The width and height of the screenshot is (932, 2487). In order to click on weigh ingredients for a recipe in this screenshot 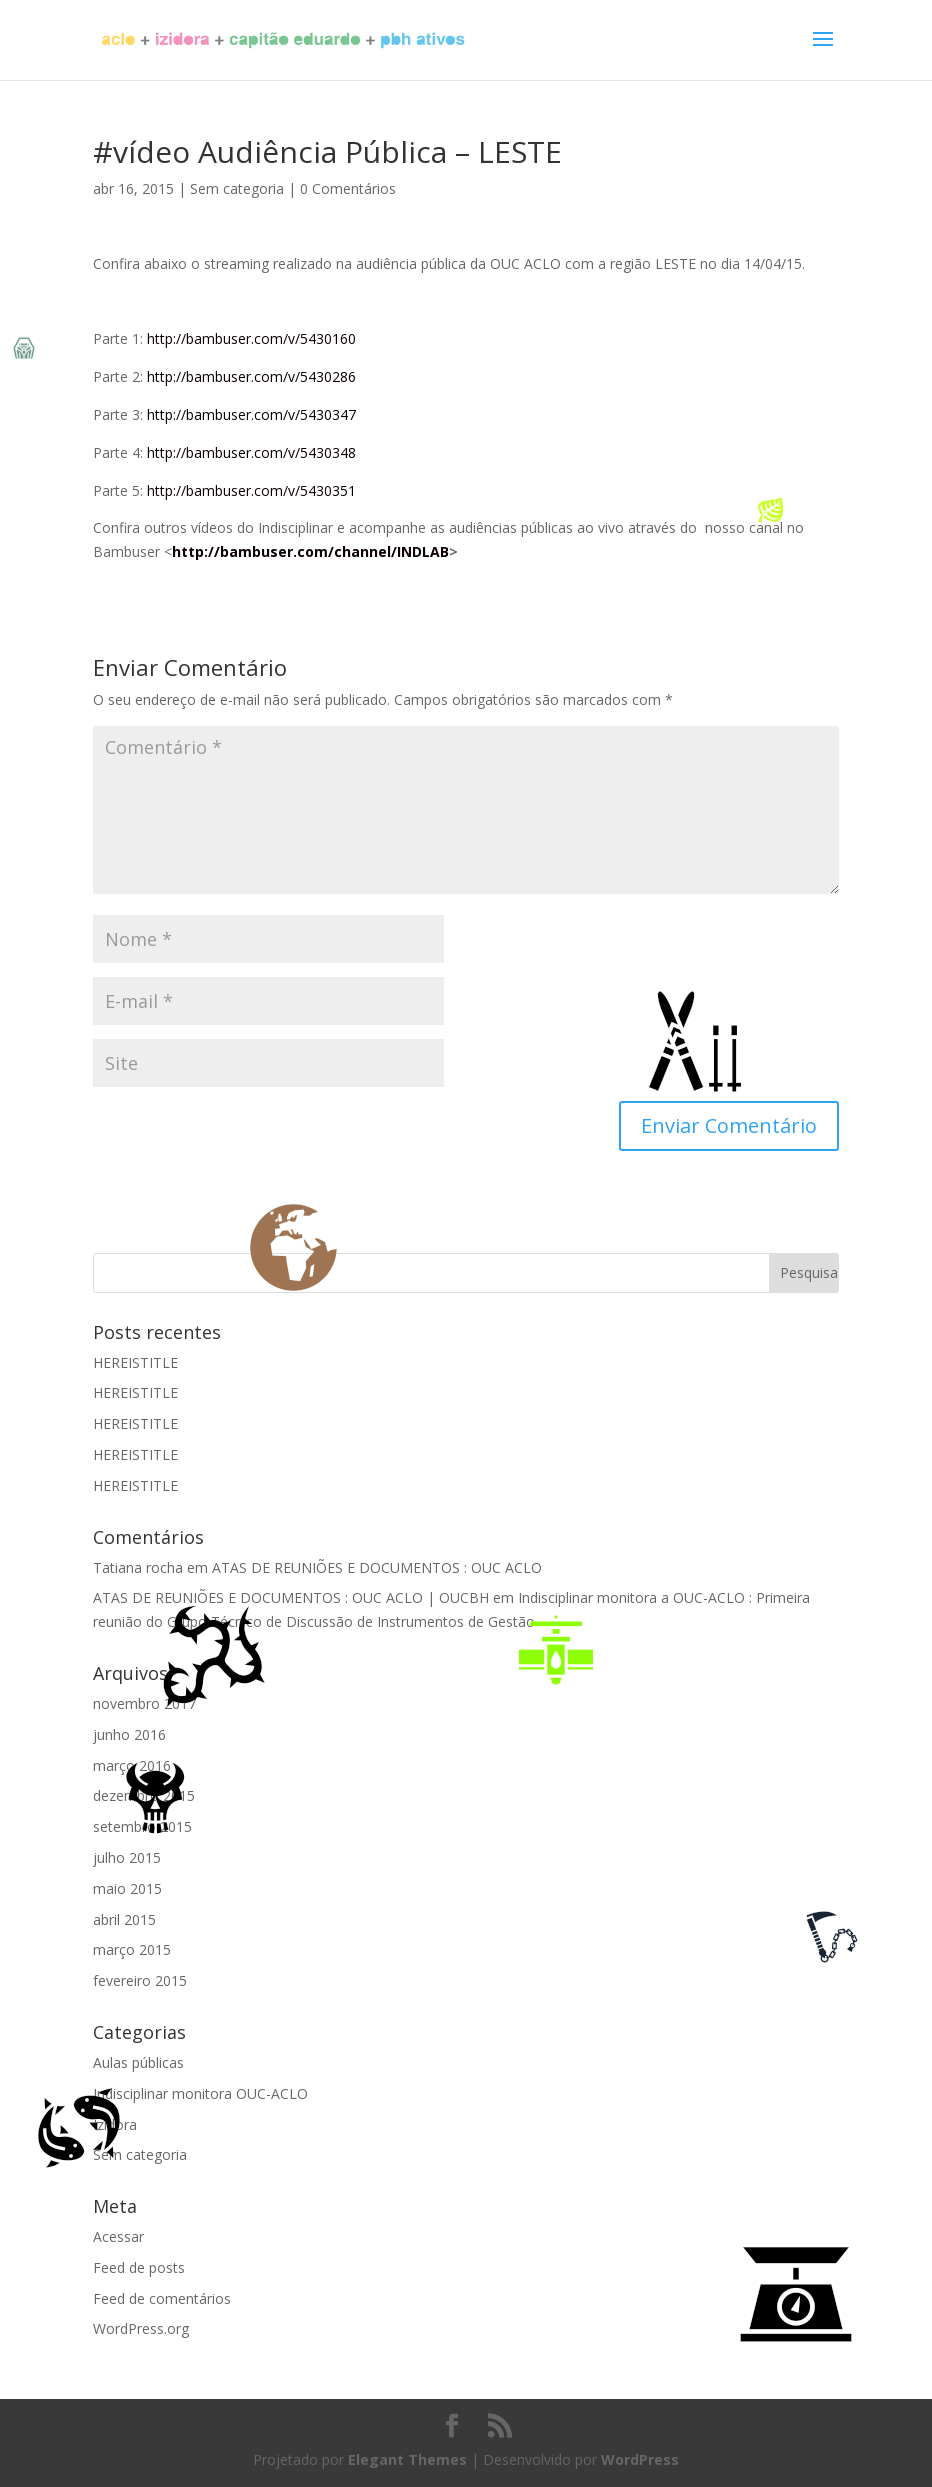, I will do `click(796, 2282)`.